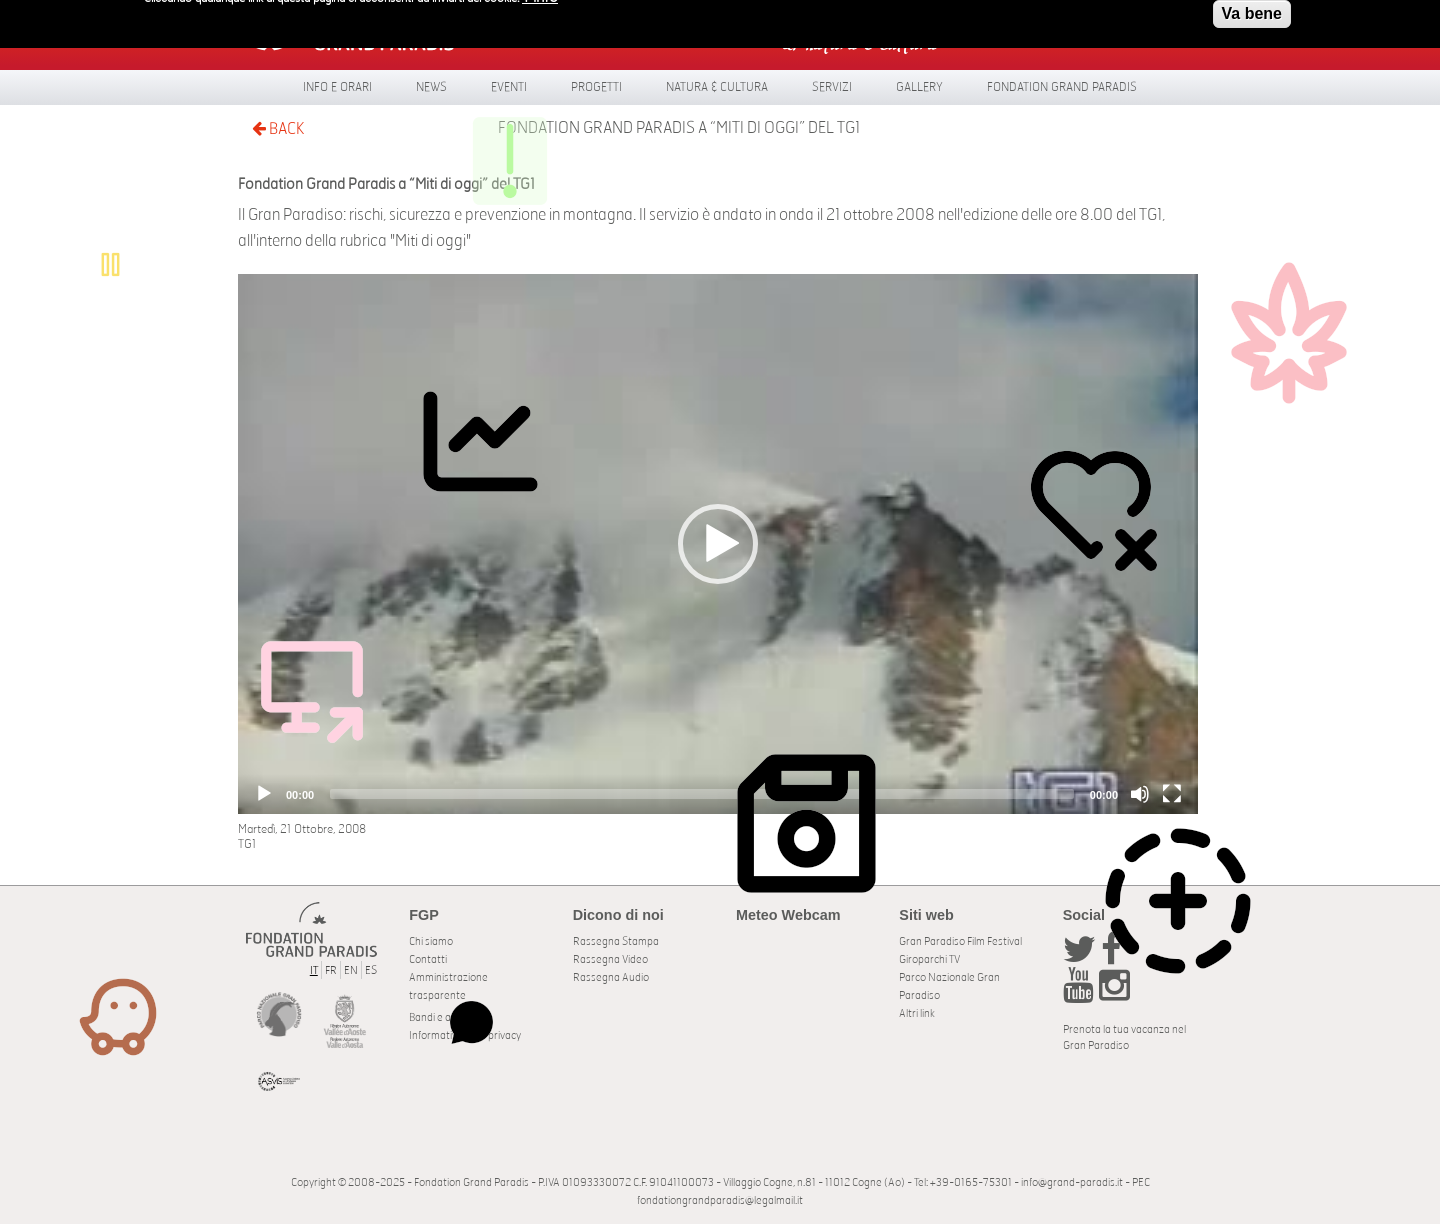 This screenshot has width=1440, height=1224. I want to click on view analytics or performance data, so click(480, 441).